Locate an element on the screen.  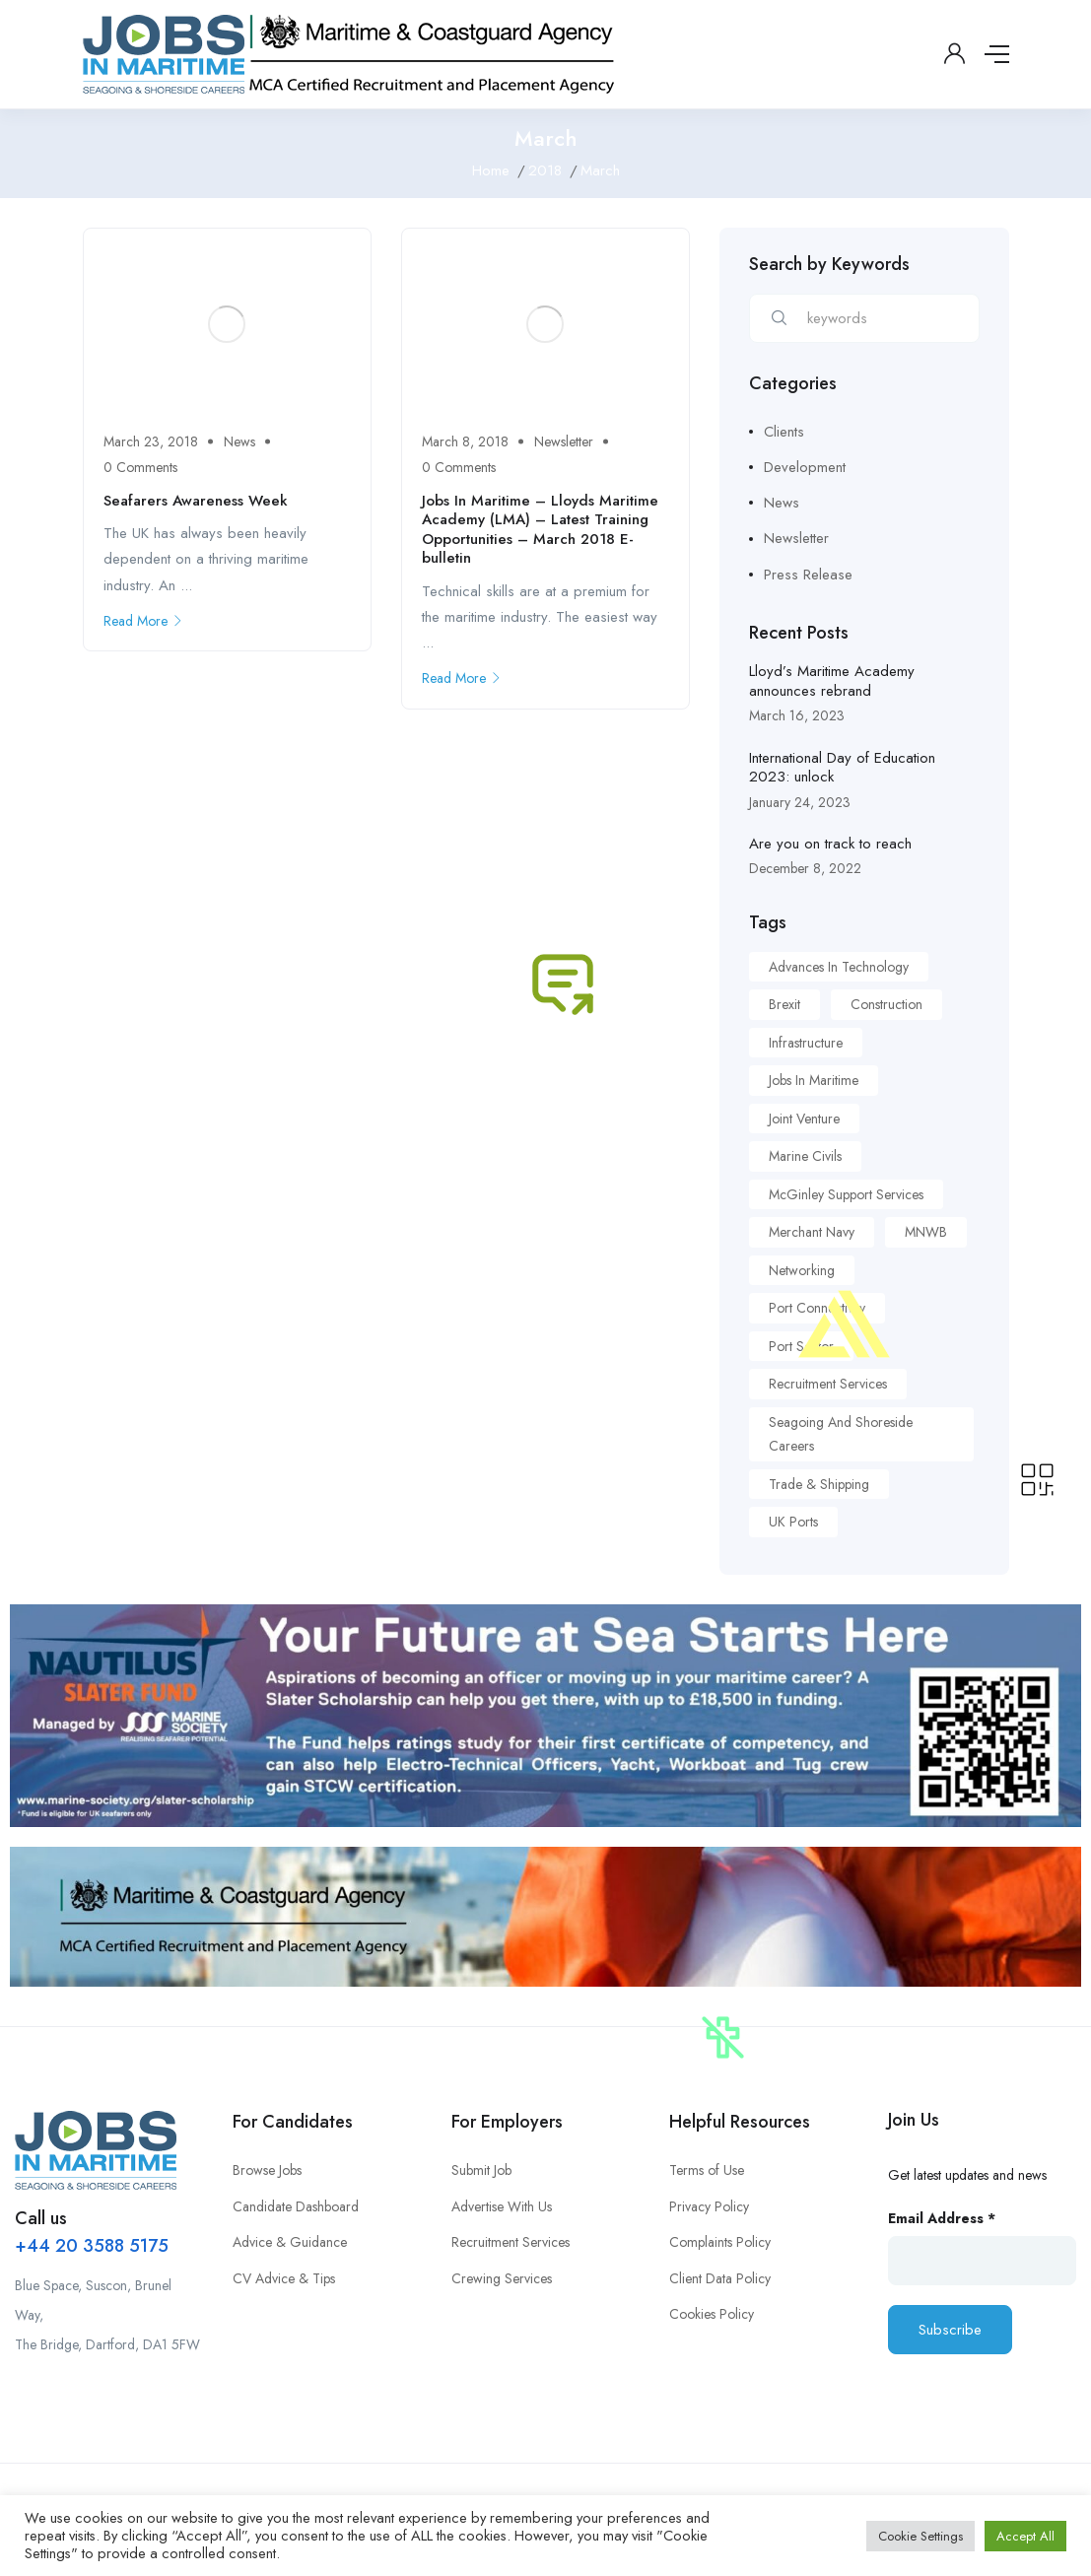
scan or generate a qr code is located at coordinates (1037, 1479).